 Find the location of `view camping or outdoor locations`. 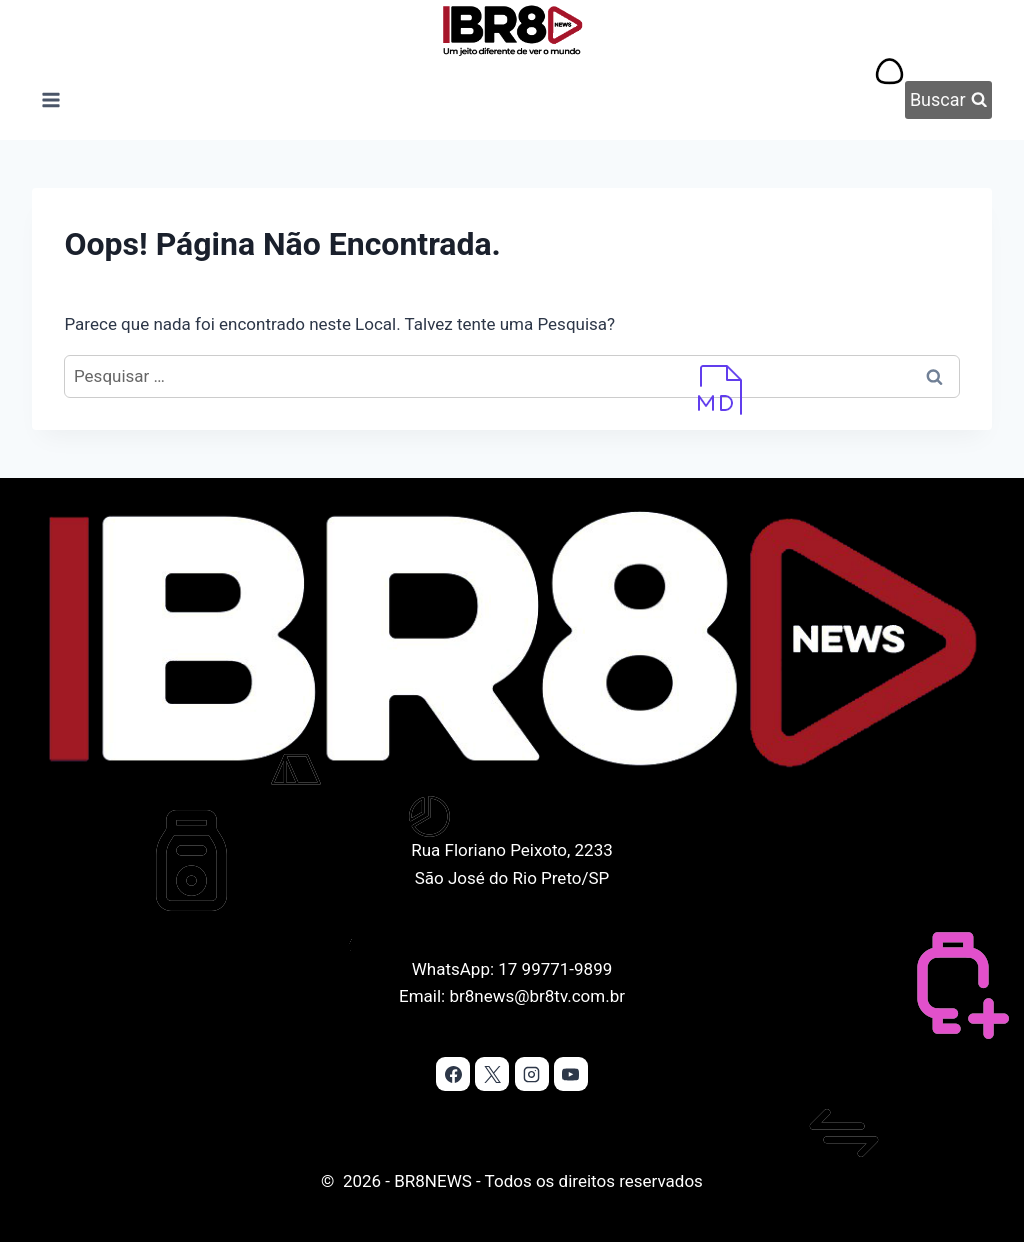

view camping or outdoor locations is located at coordinates (296, 771).